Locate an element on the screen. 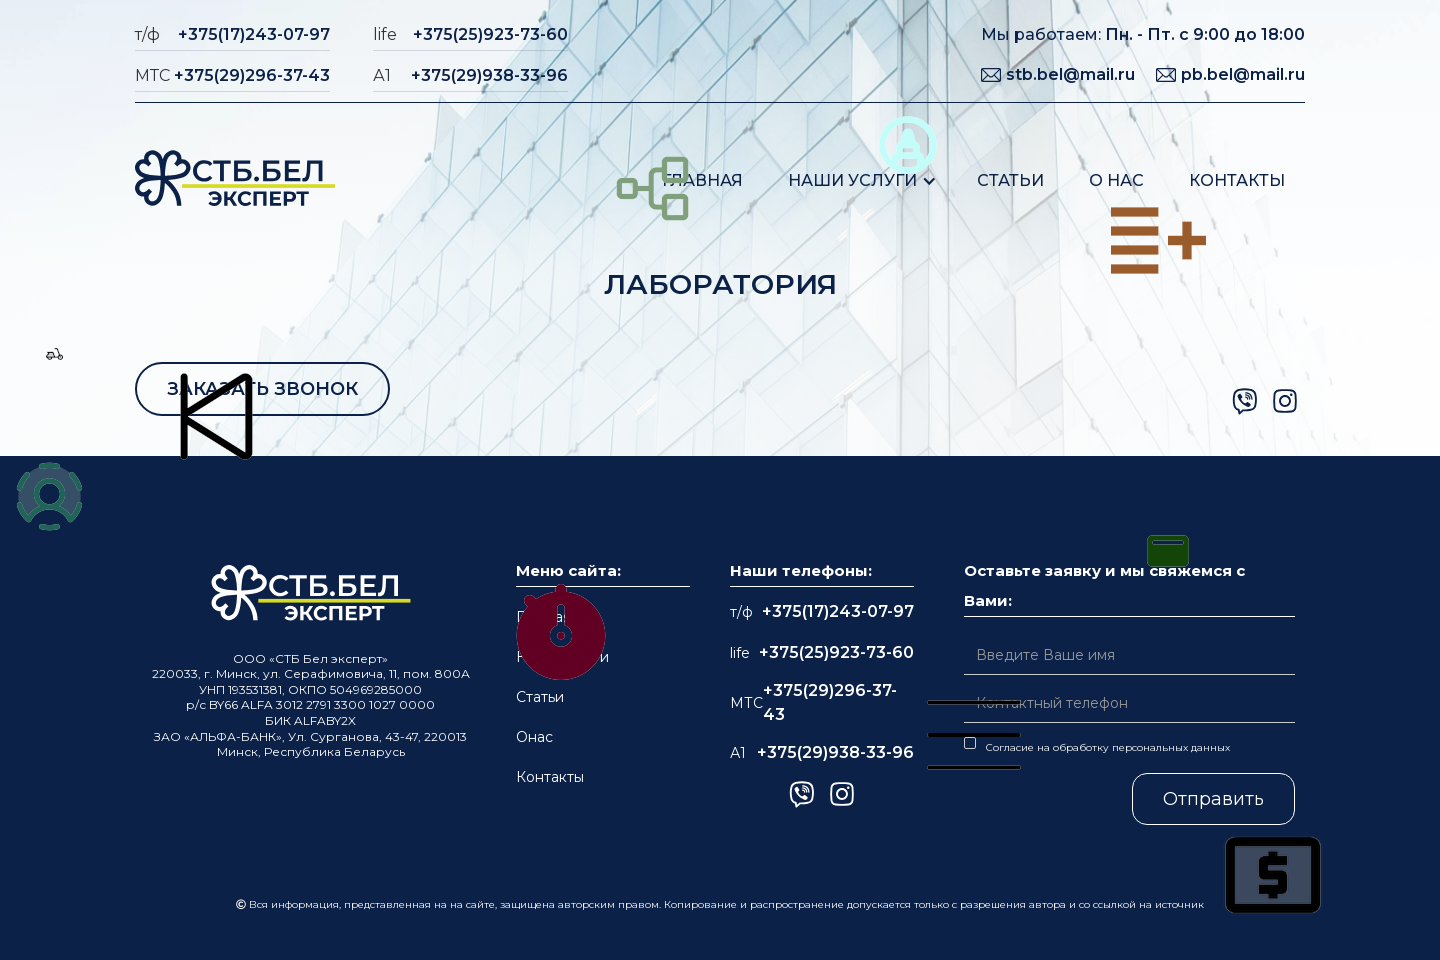  maximize the current window to full screen is located at coordinates (1168, 551).